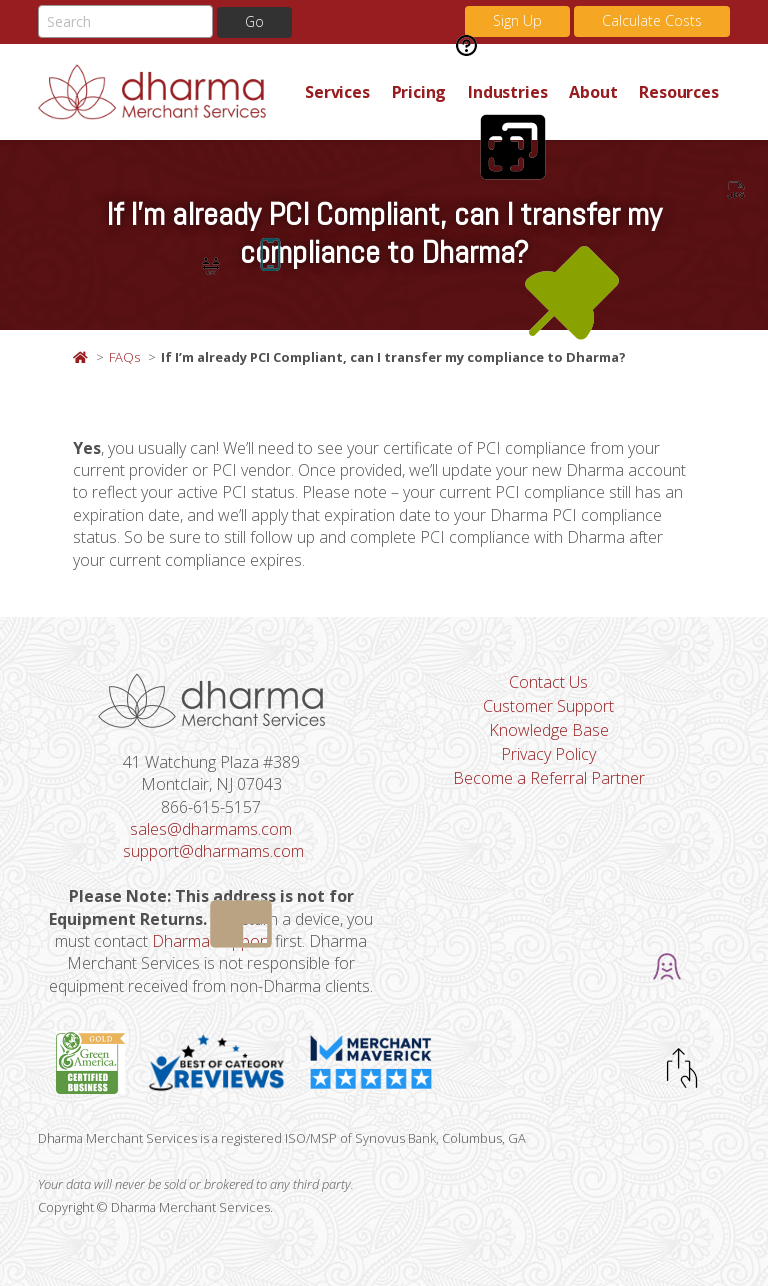 This screenshot has width=768, height=1286. I want to click on bring selection to front layer, so click(513, 147).